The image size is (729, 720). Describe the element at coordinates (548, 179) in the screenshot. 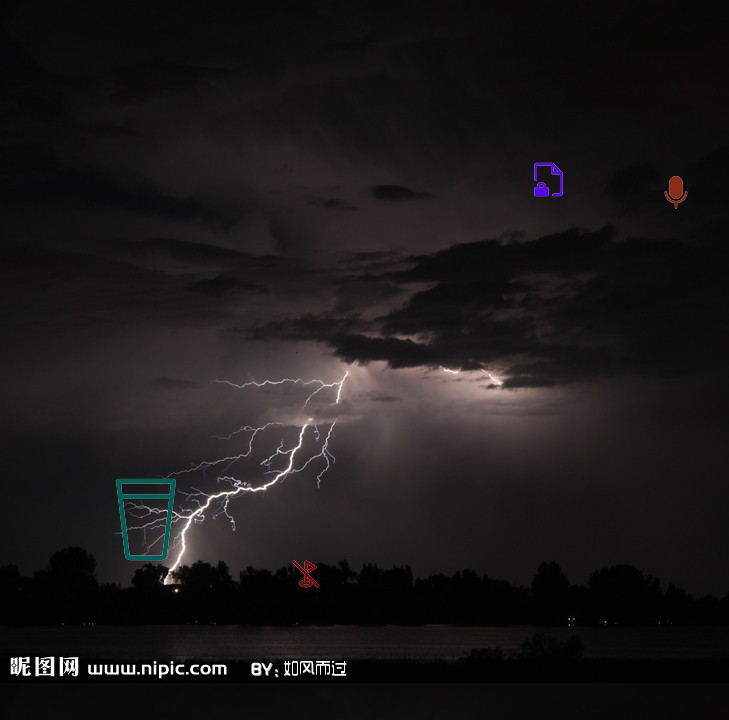

I see `access a password-protected file` at that location.